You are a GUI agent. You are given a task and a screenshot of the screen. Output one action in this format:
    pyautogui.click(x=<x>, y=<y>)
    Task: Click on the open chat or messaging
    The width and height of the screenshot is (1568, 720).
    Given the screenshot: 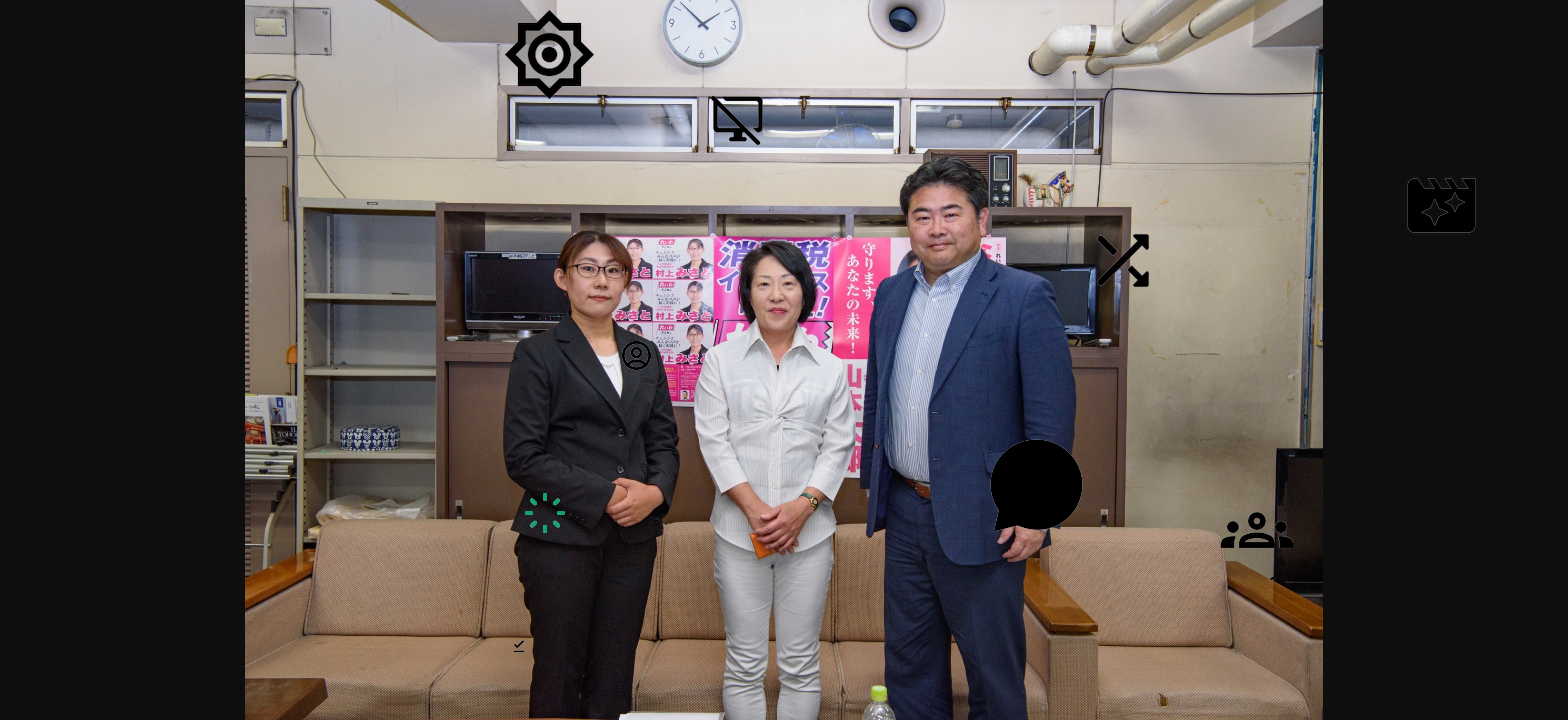 What is the action you would take?
    pyautogui.click(x=1036, y=485)
    